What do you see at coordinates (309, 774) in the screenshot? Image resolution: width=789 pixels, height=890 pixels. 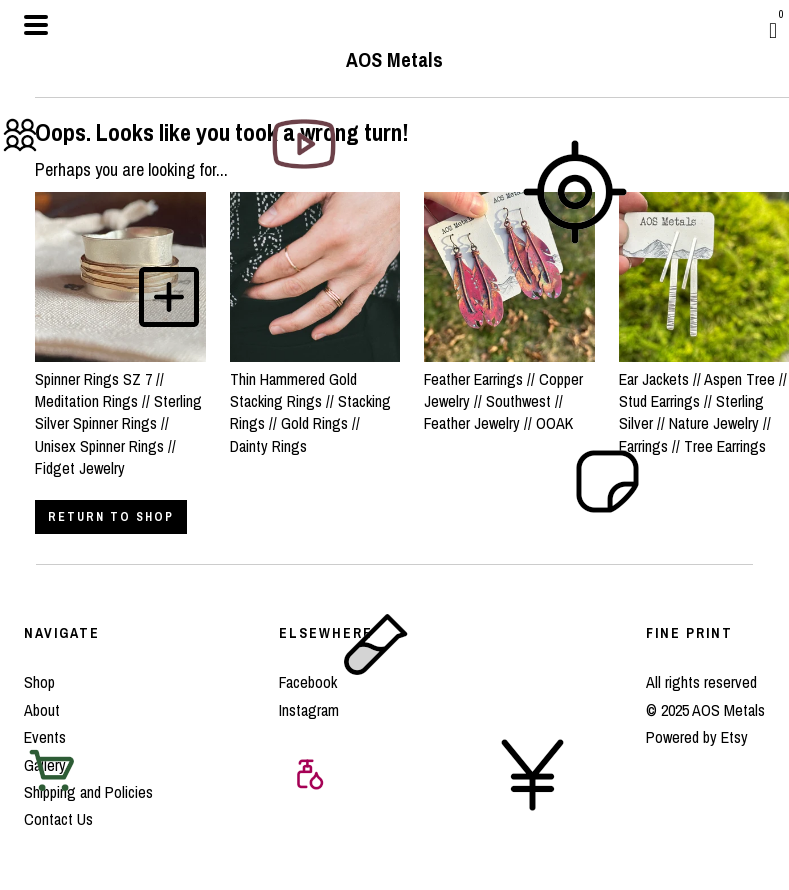 I see `access hand sanitizer or soap dispenser location` at bounding box center [309, 774].